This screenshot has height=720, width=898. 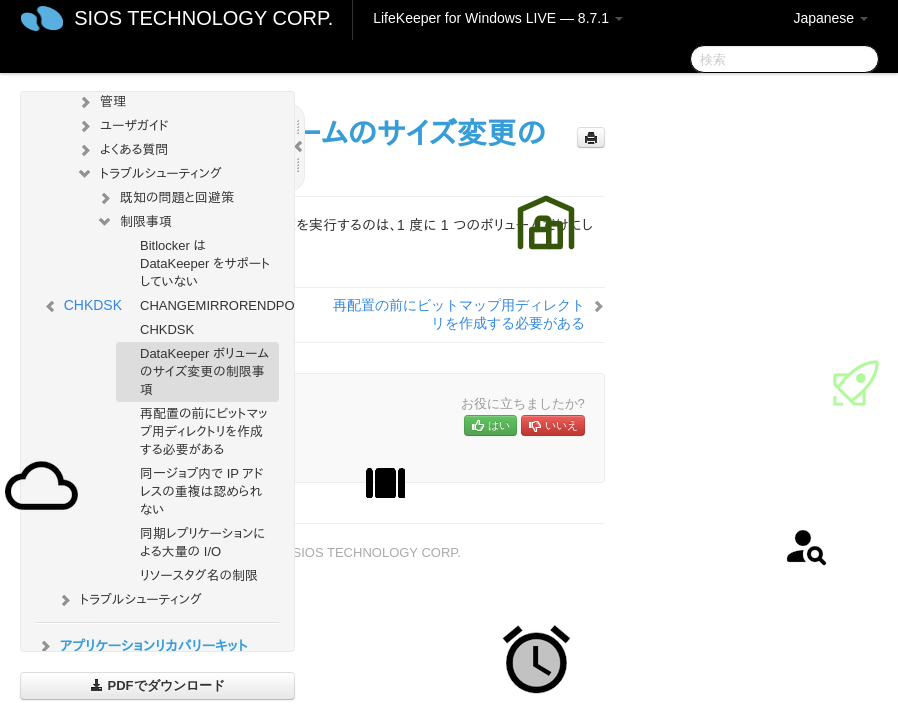 What do you see at coordinates (807, 546) in the screenshot?
I see `search for a person or contact` at bounding box center [807, 546].